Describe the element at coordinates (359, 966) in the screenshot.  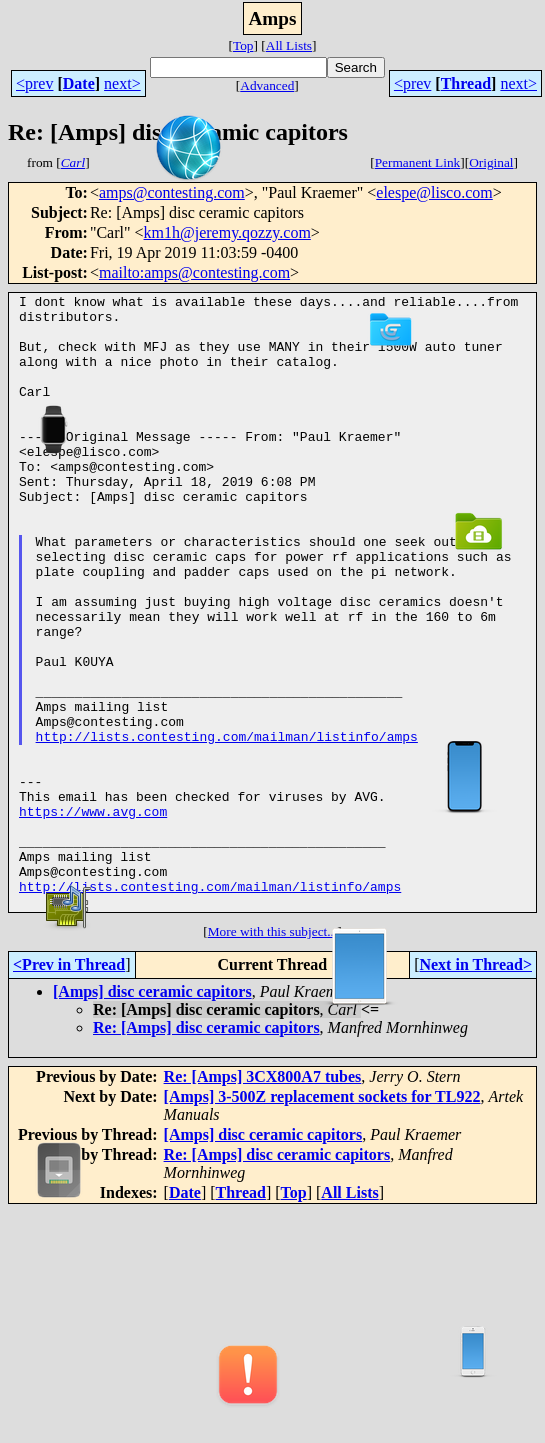
I see `view connected iPad Pro device` at that location.